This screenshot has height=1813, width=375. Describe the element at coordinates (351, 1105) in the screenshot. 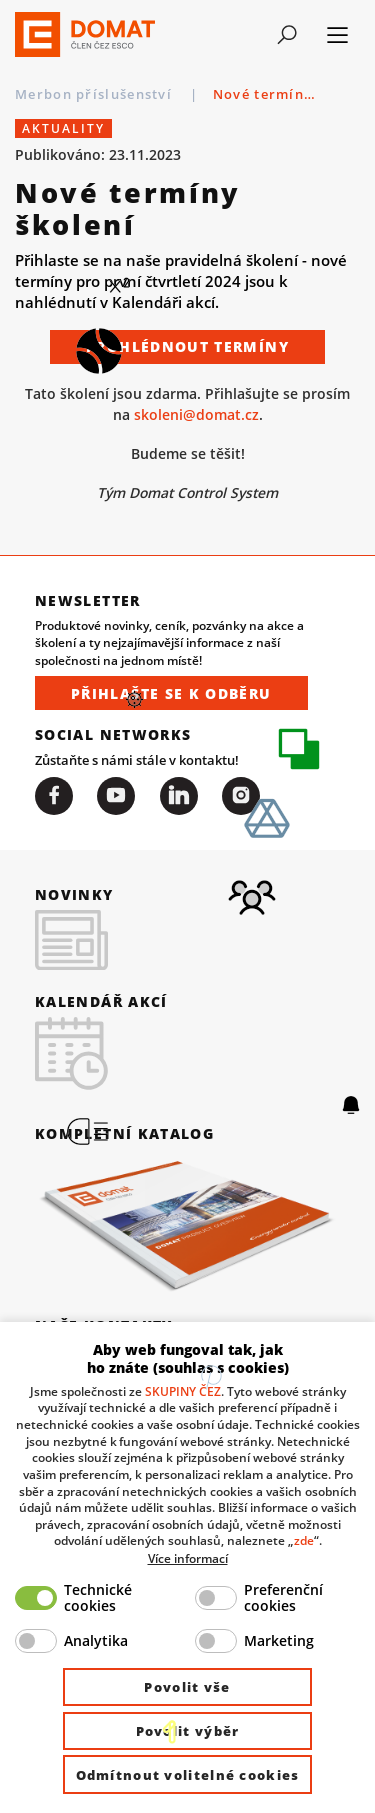

I see `view notifications` at that location.